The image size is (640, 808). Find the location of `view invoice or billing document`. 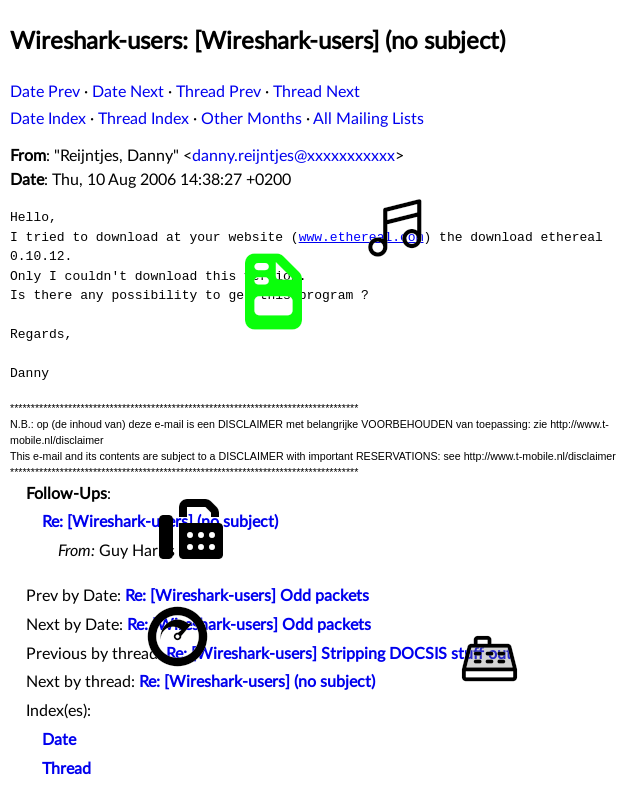

view invoice or billing document is located at coordinates (273, 291).